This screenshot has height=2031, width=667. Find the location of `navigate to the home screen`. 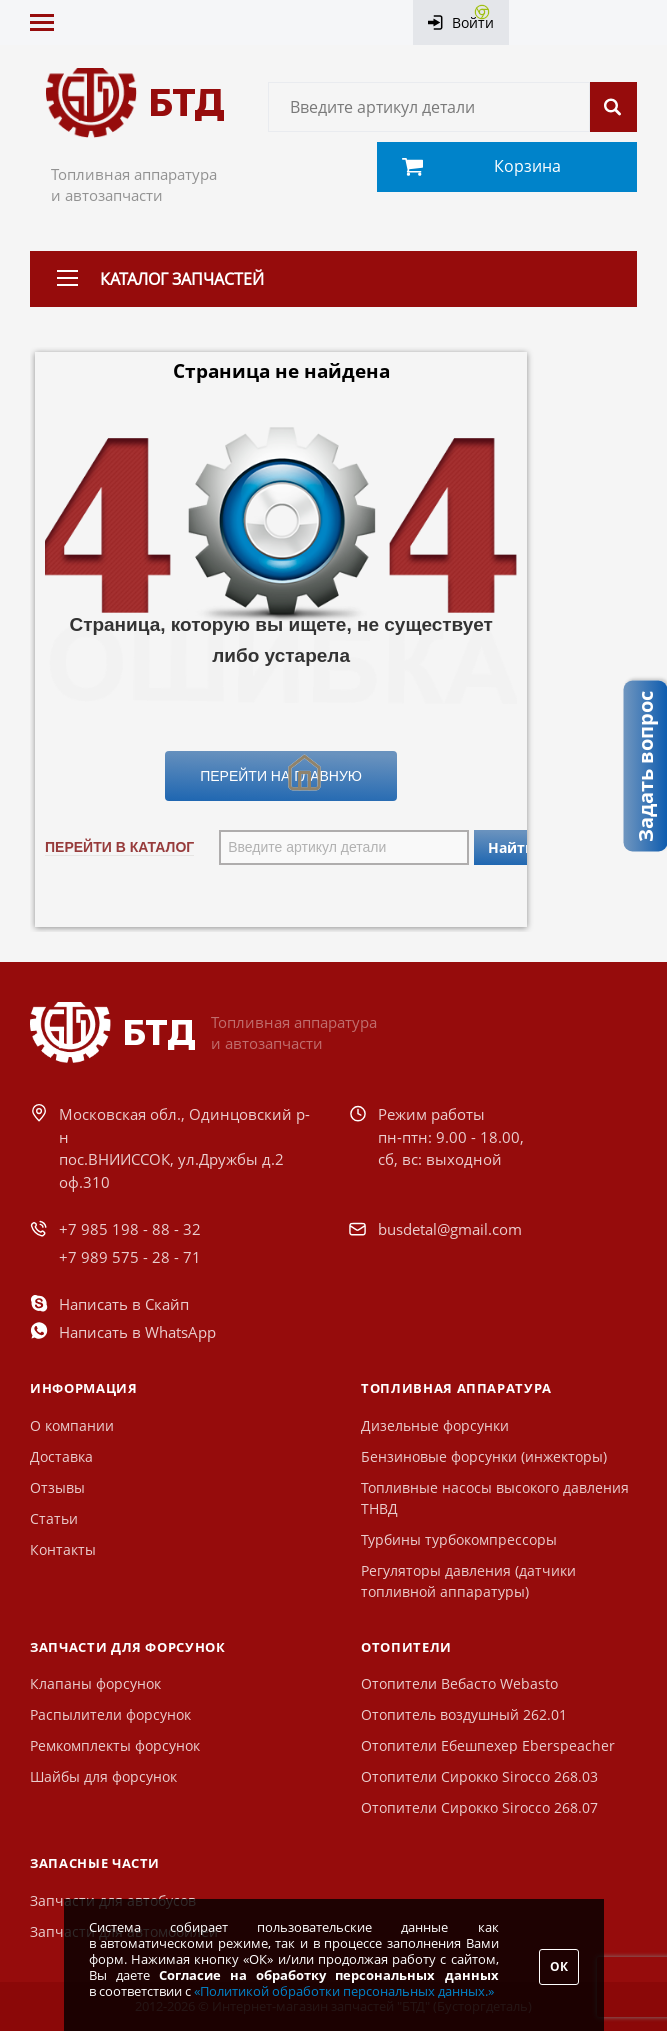

navigate to the home screen is located at coordinates (304, 772).